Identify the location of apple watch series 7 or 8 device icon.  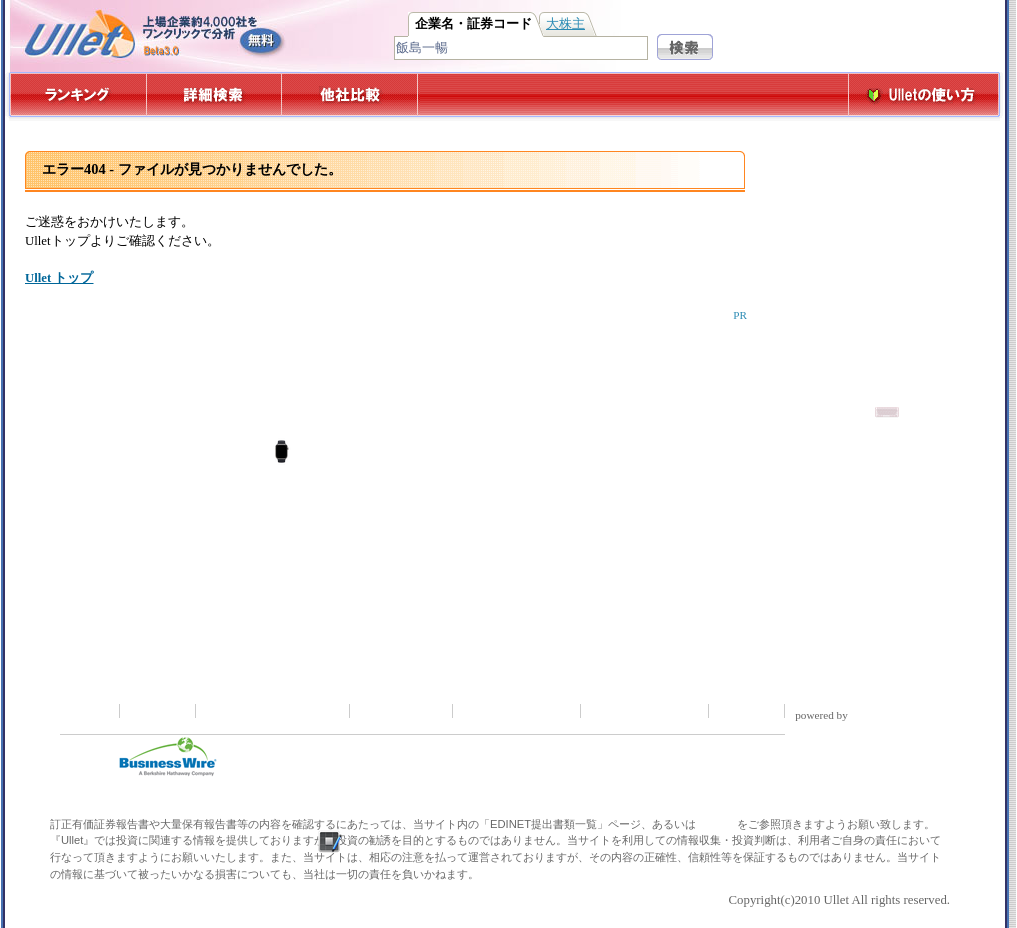
(281, 451).